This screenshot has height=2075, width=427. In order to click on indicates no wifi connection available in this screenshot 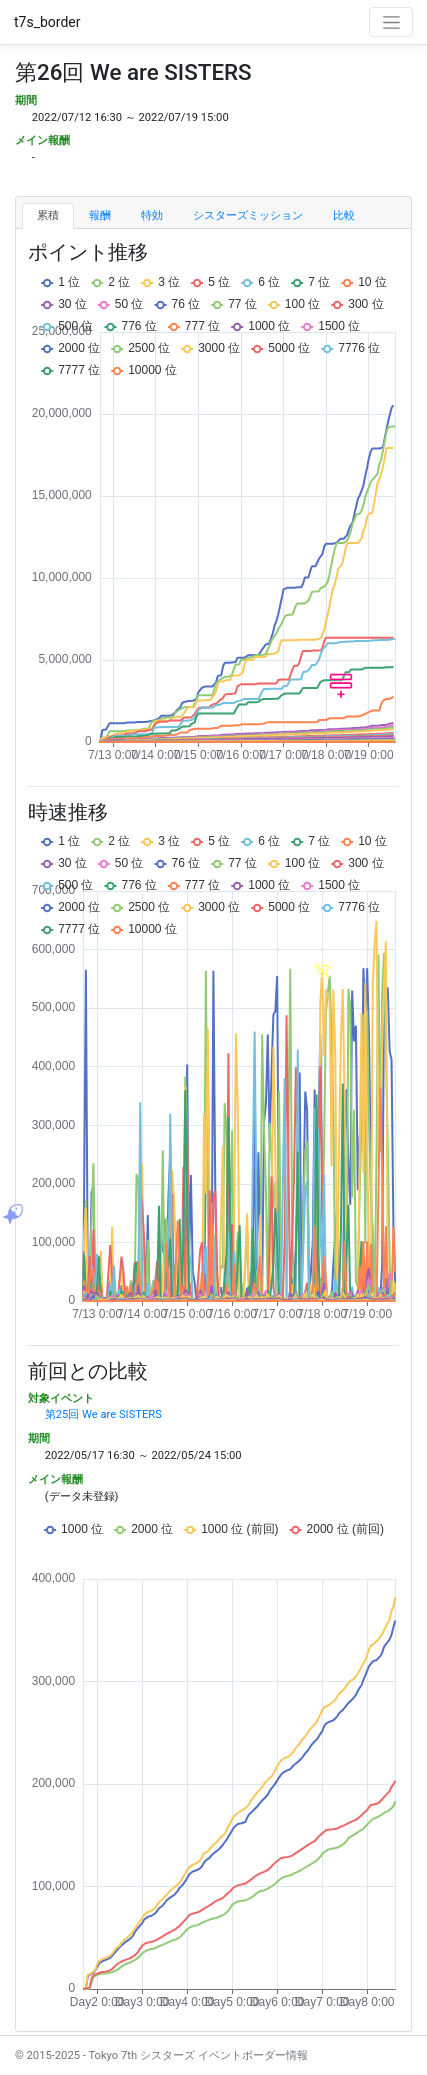, I will do `click(322, 970)`.